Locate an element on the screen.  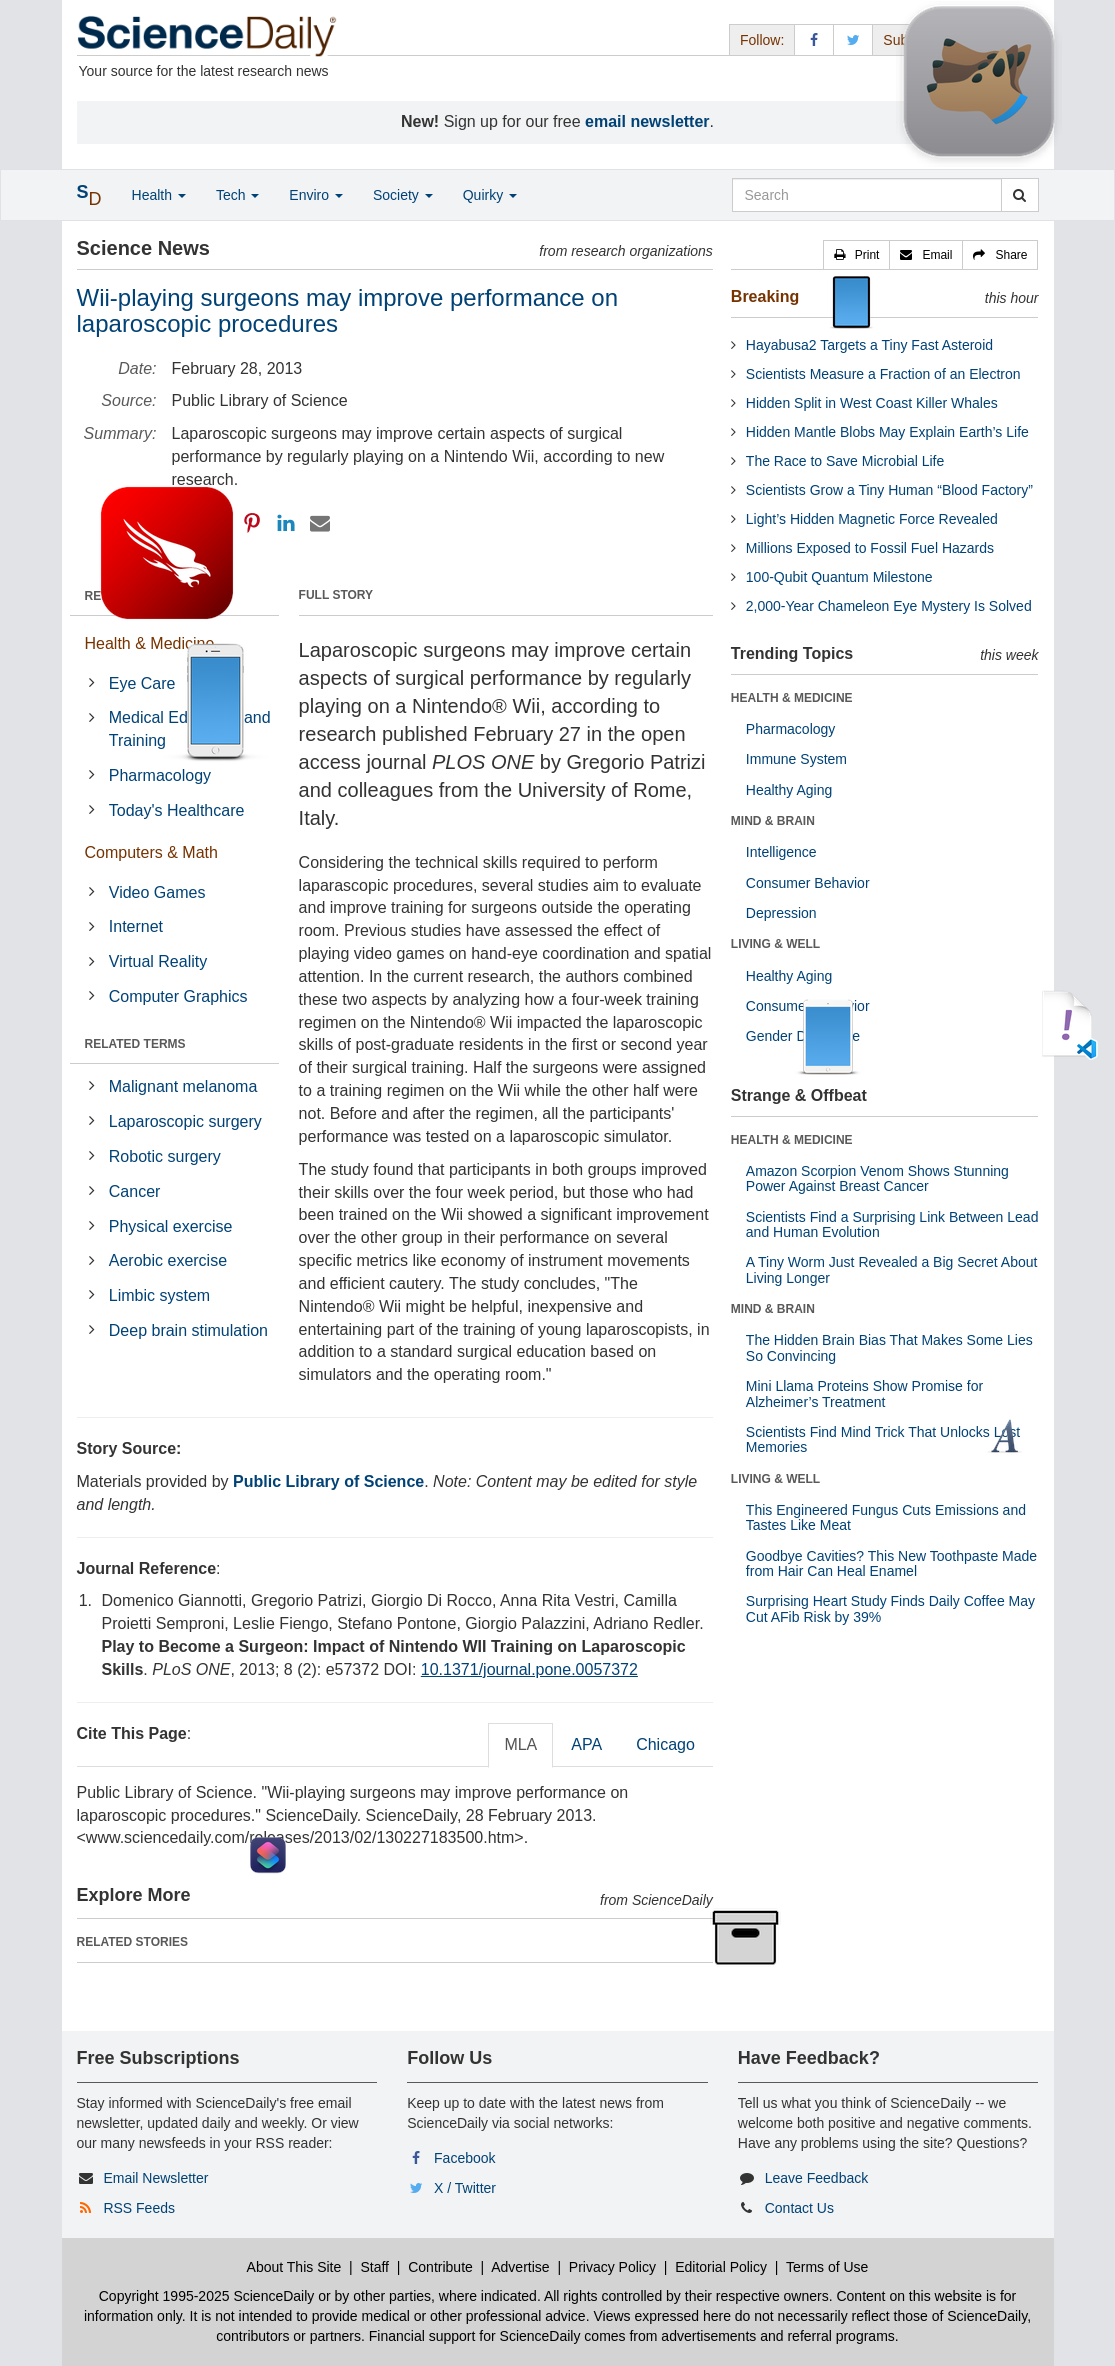
iPad Mini 3 device with cellular connectivity is located at coordinates (828, 1030).